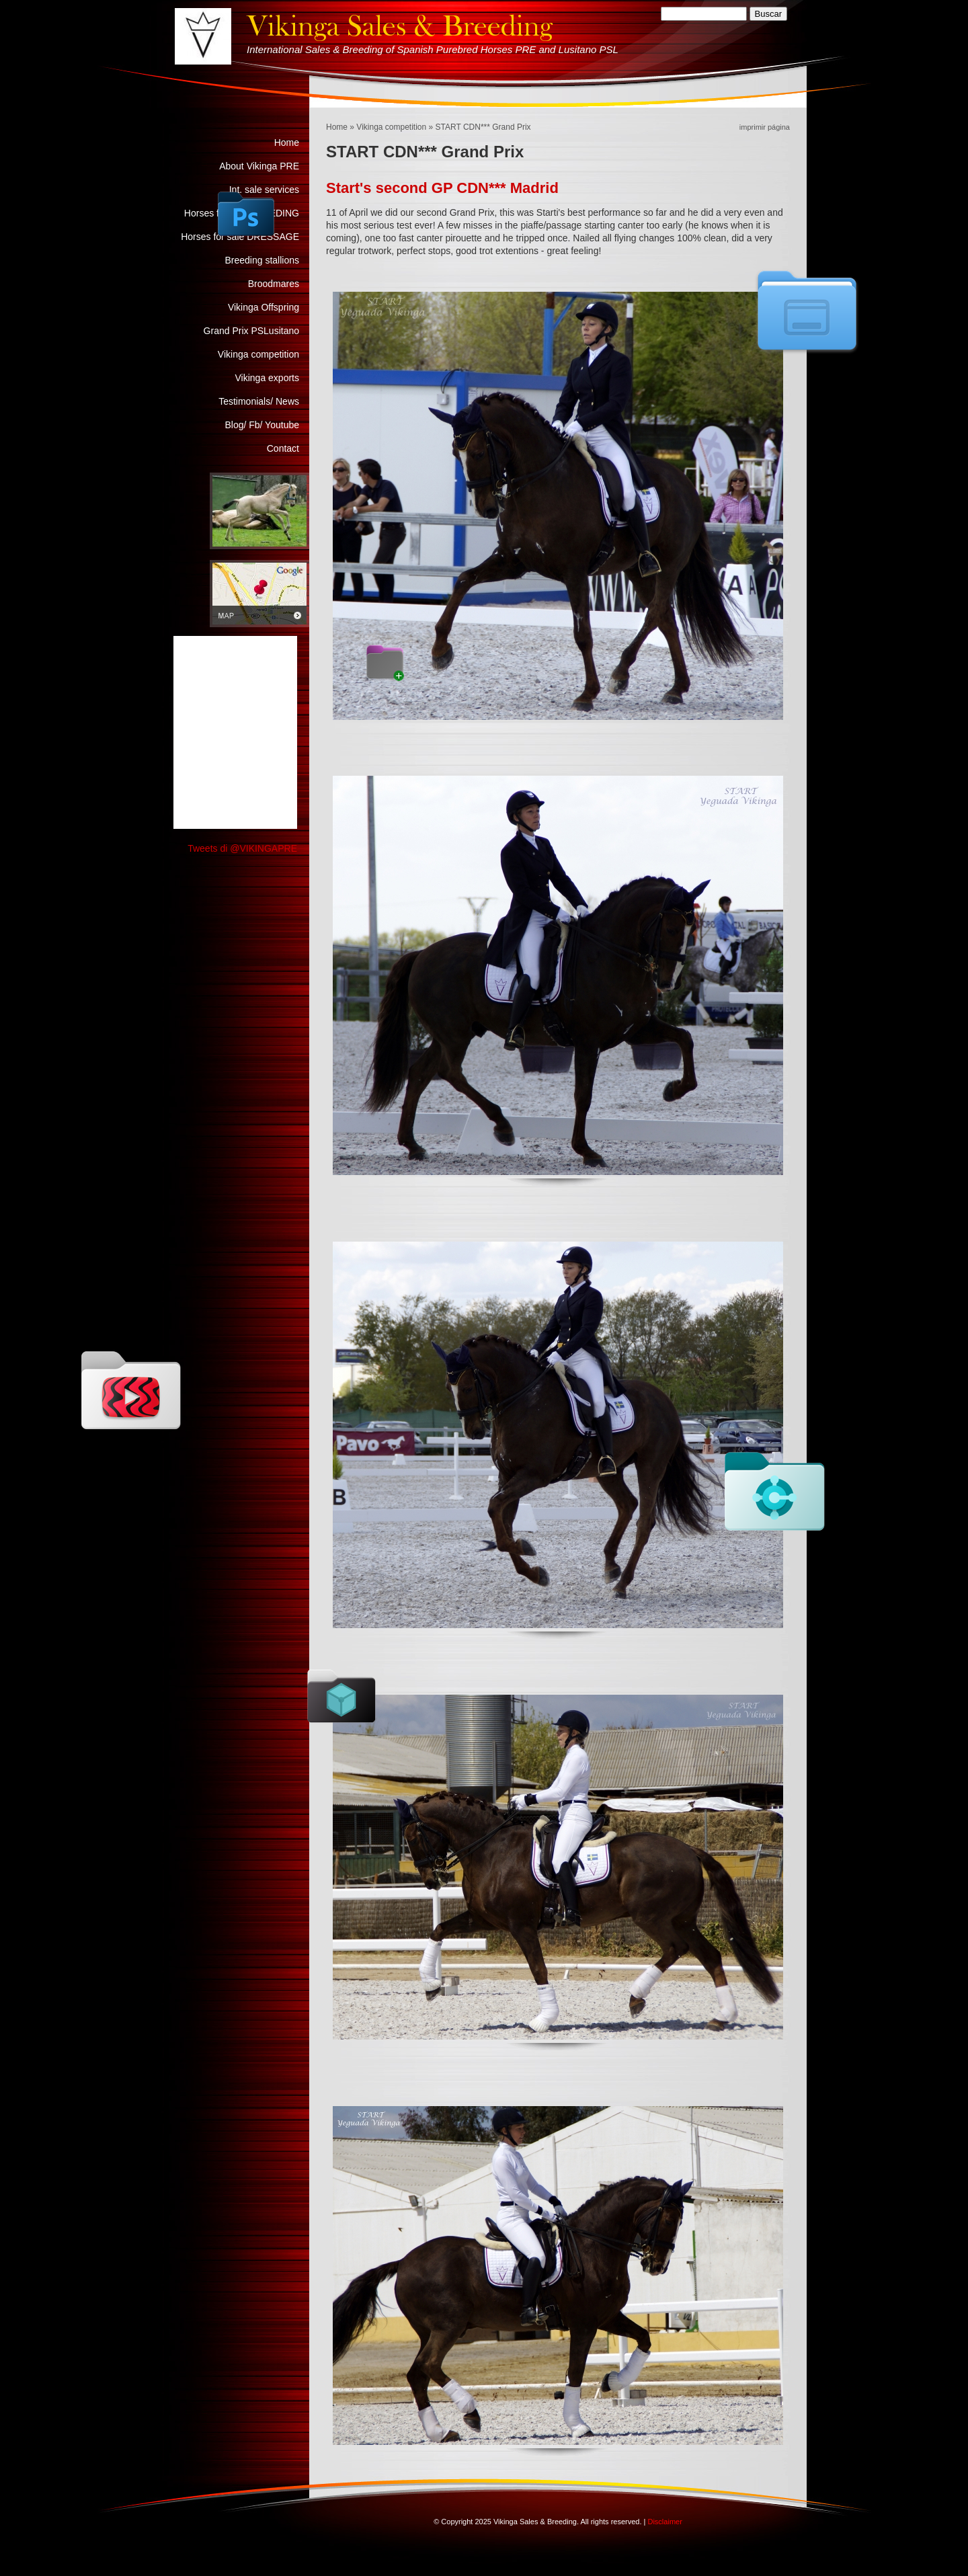  I want to click on open folder containing adobe photoshop files, so click(245, 215).